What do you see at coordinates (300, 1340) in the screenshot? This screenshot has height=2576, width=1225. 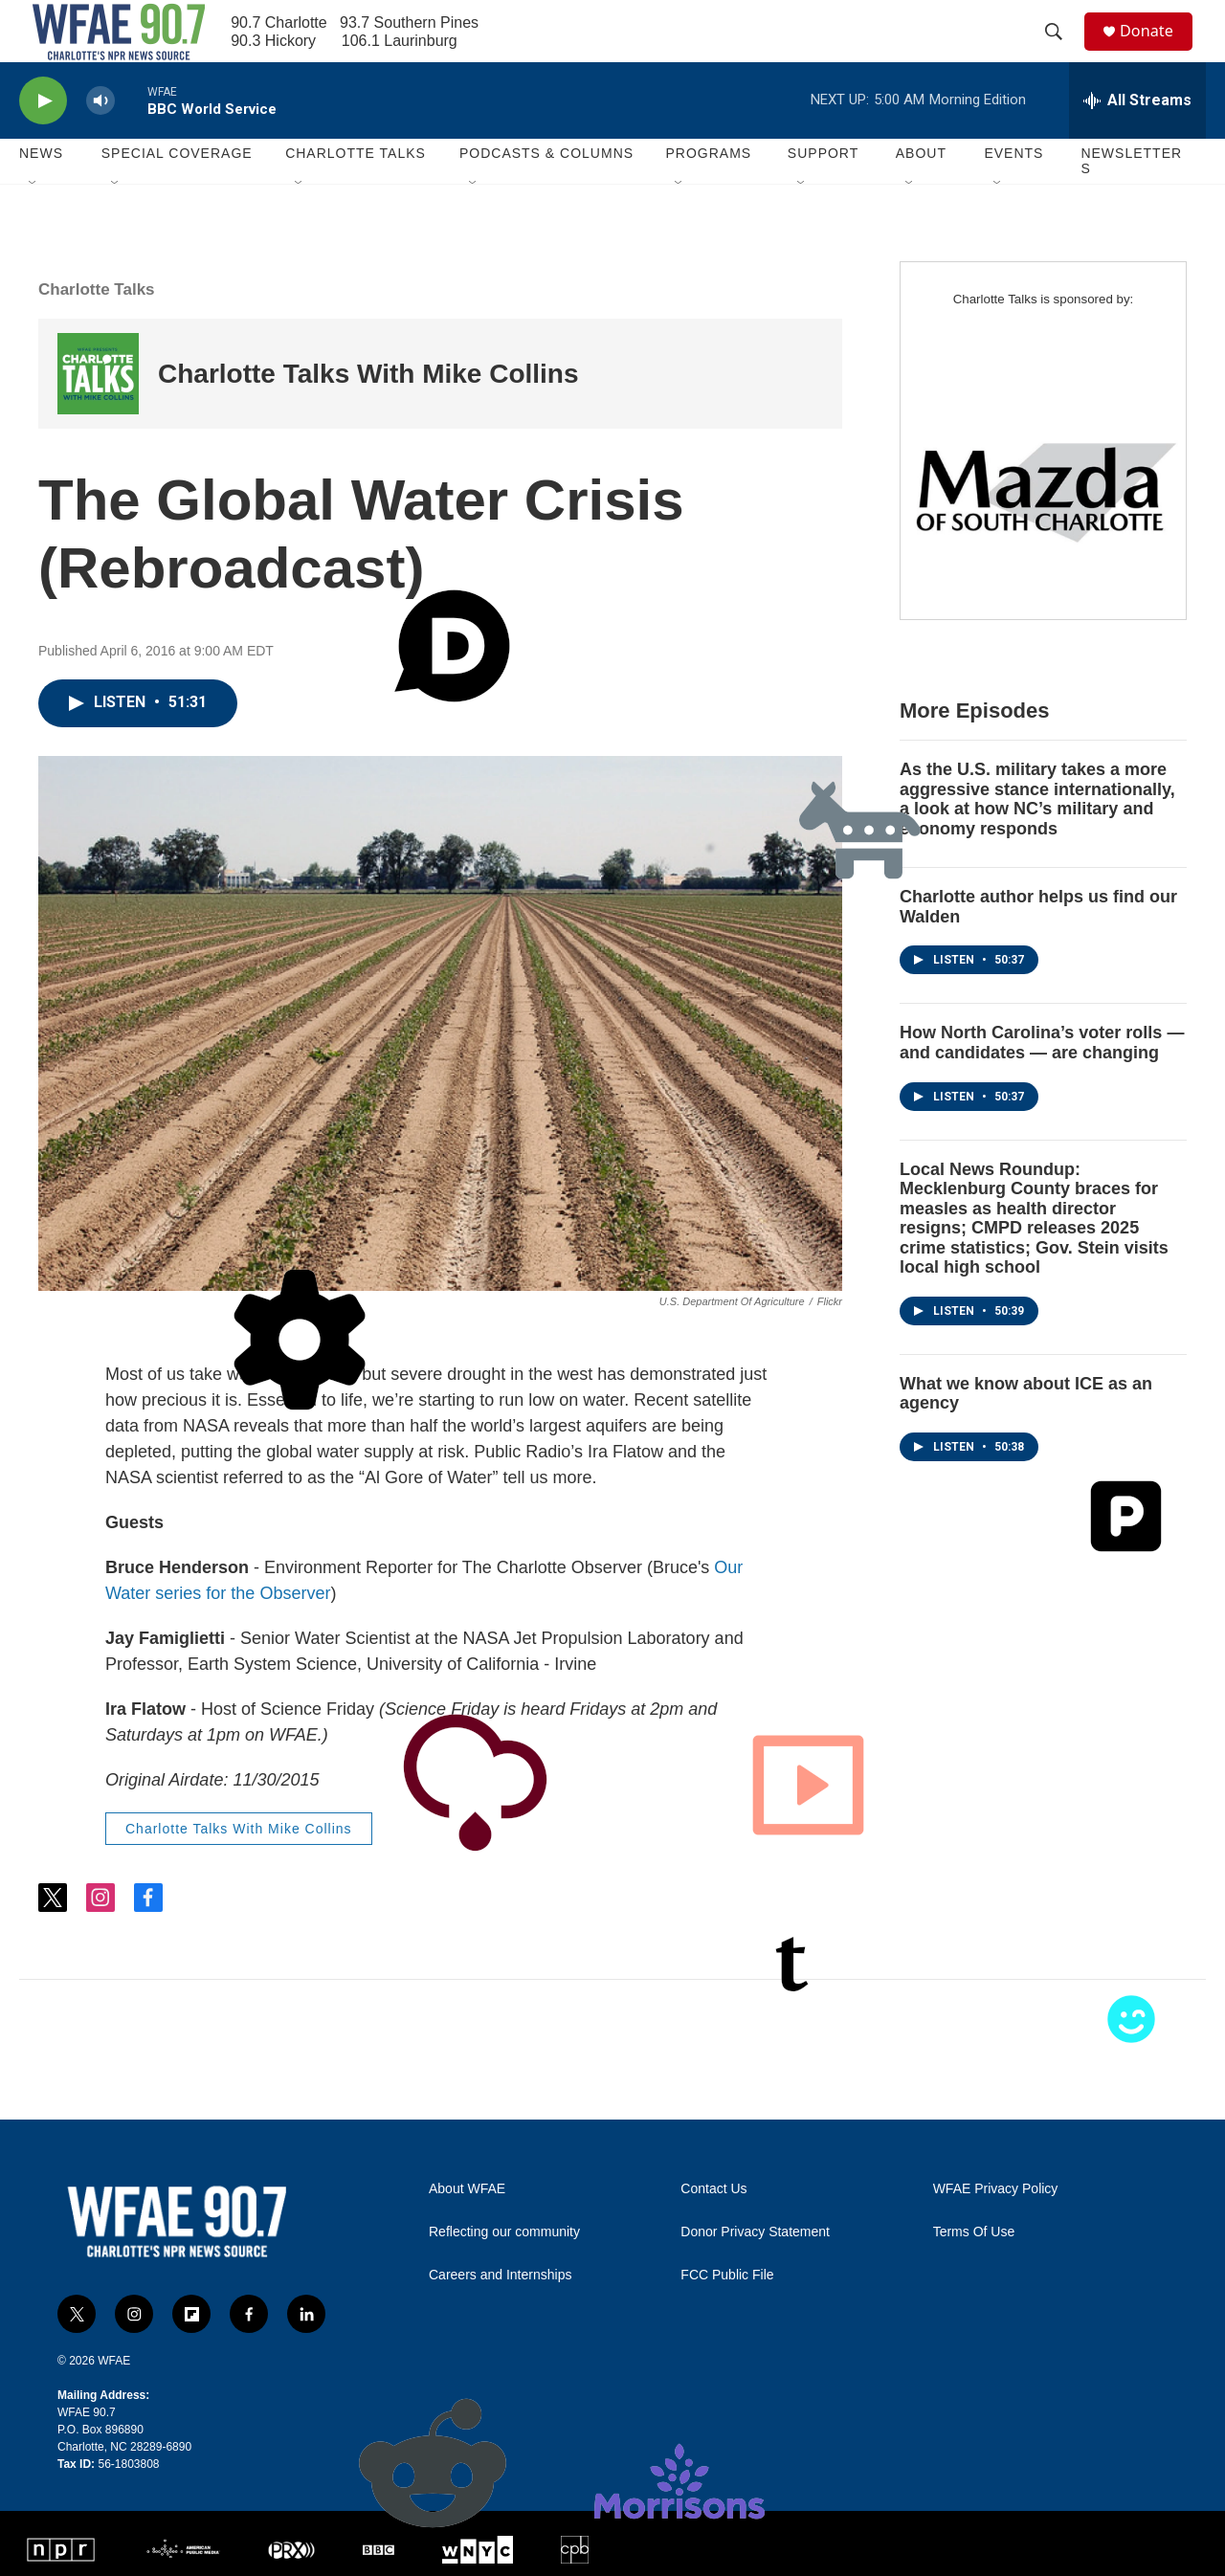 I see `access settings or preferences` at bounding box center [300, 1340].